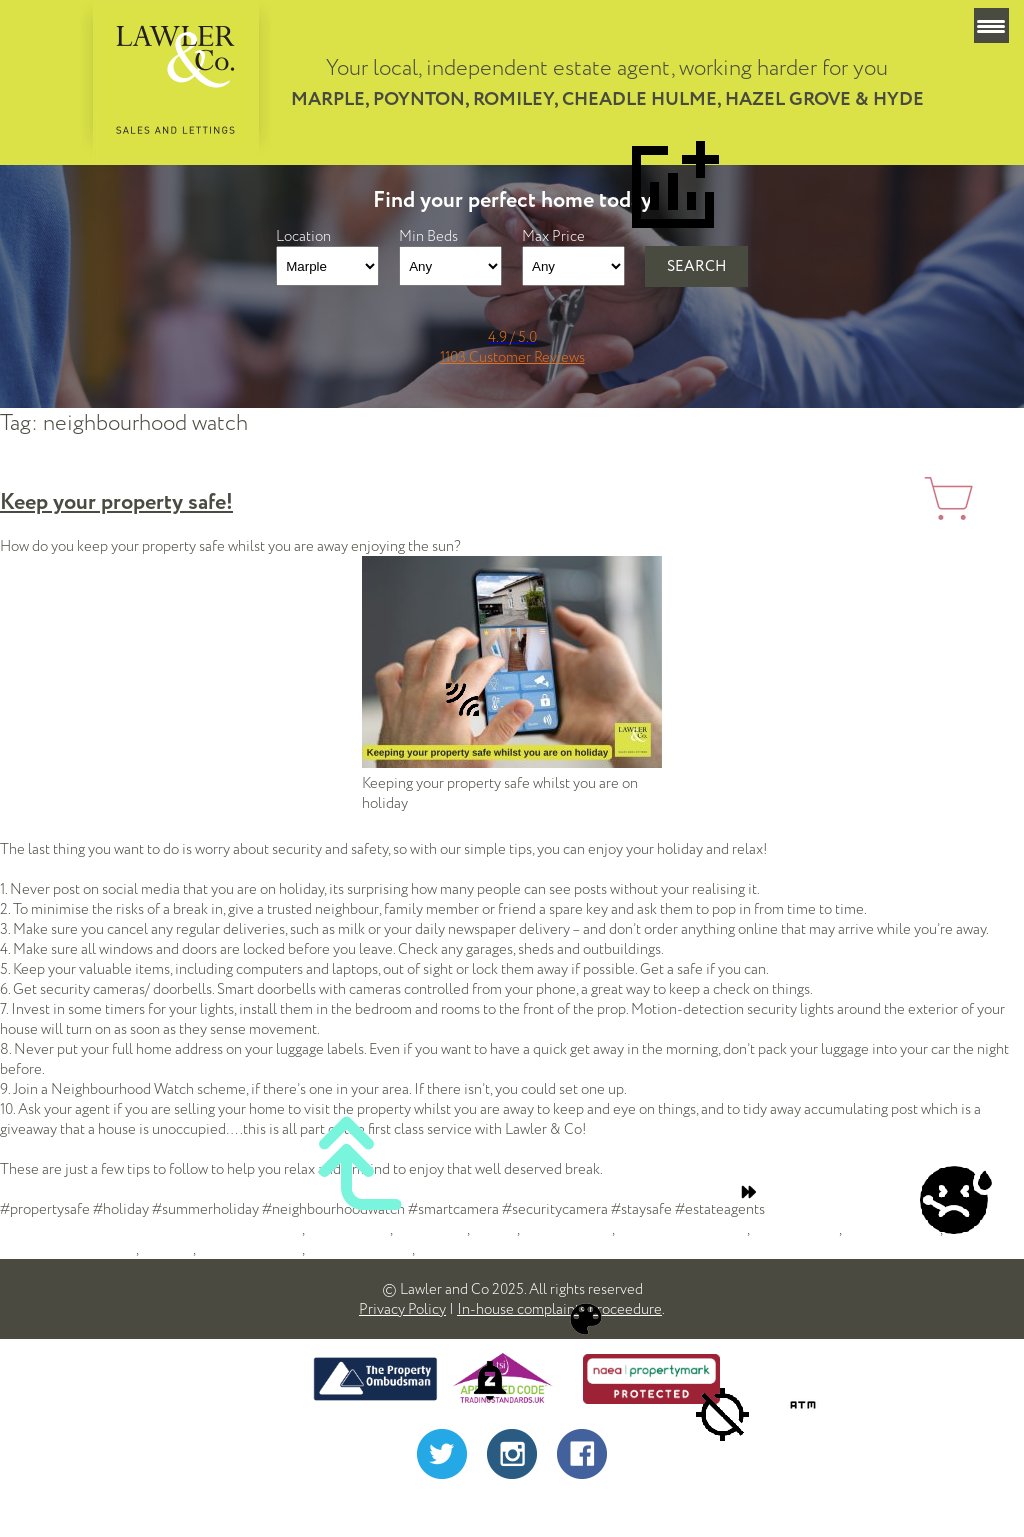  What do you see at coordinates (490, 1380) in the screenshot?
I see `notifications are currently paused or snoozed` at bounding box center [490, 1380].